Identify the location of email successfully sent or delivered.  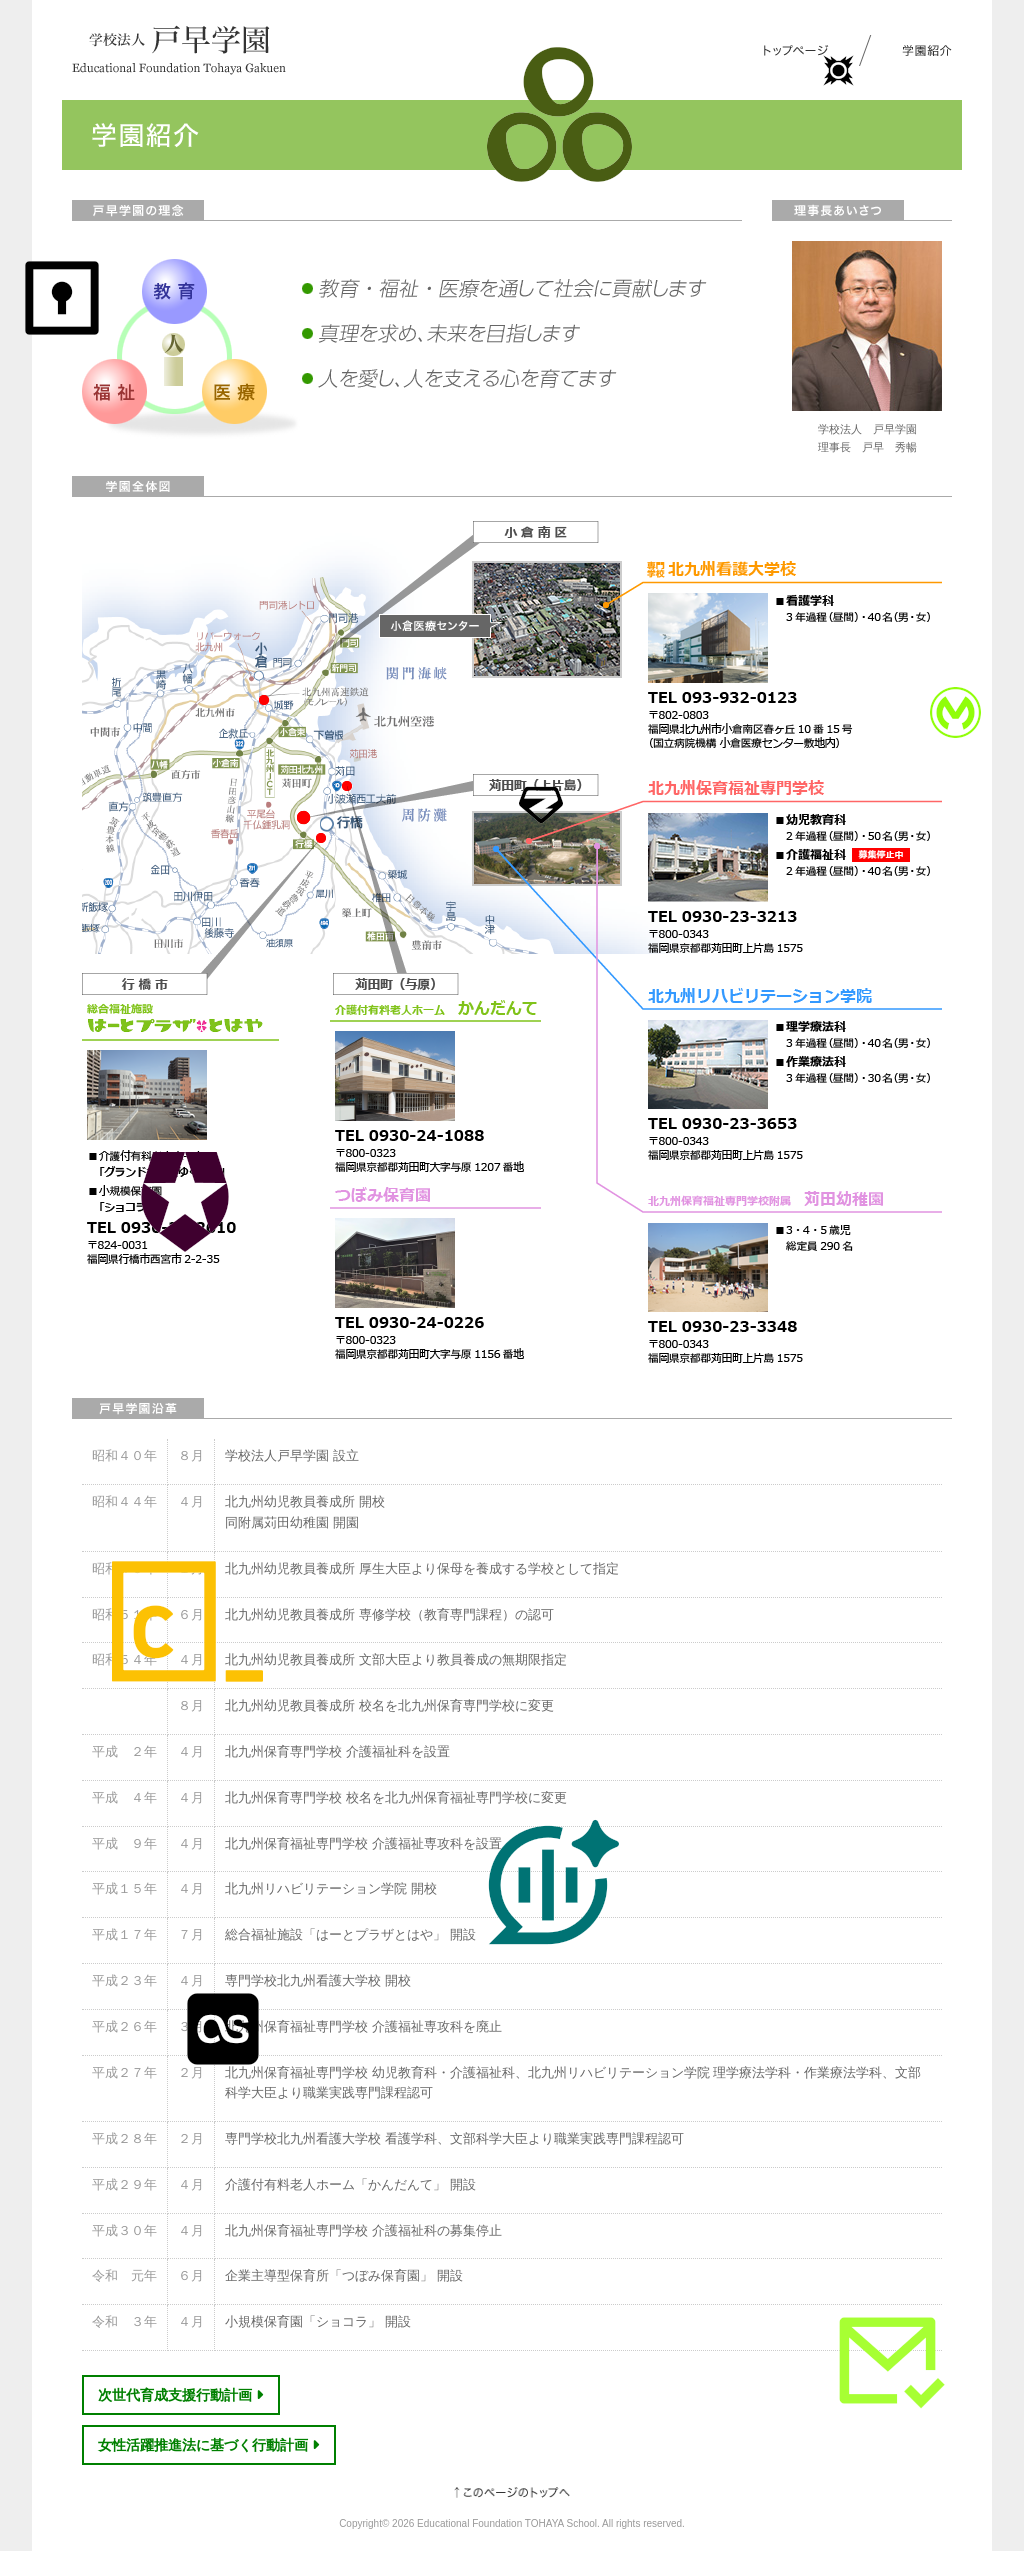
(887, 2360).